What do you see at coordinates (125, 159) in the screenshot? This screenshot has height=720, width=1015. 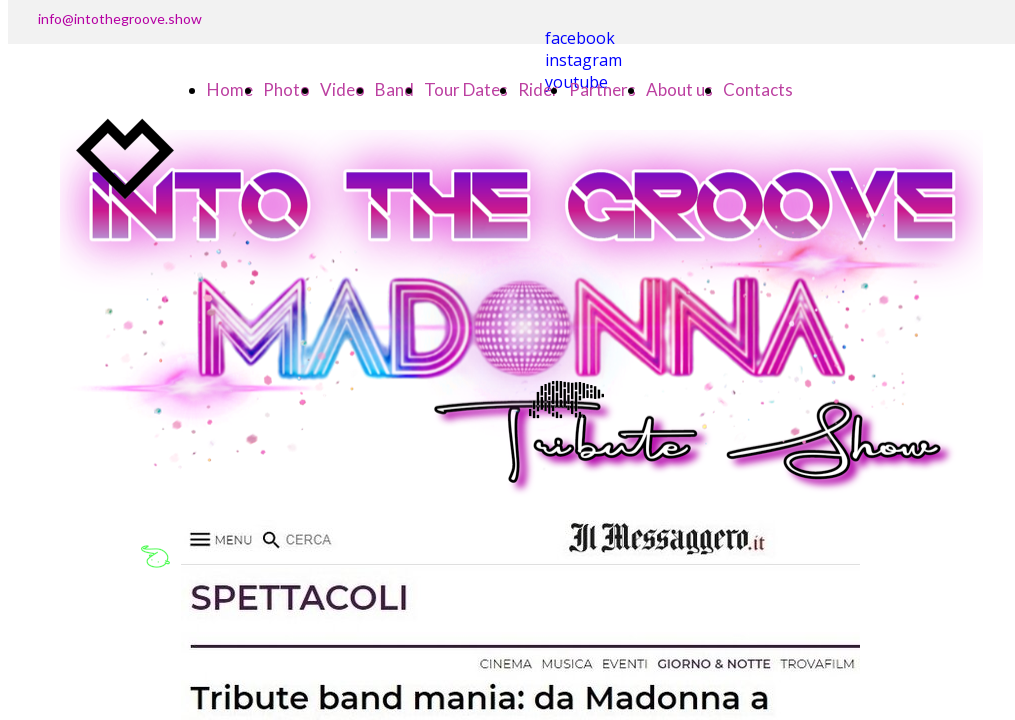 I see `open the Spreadshirt app or website` at bounding box center [125, 159].